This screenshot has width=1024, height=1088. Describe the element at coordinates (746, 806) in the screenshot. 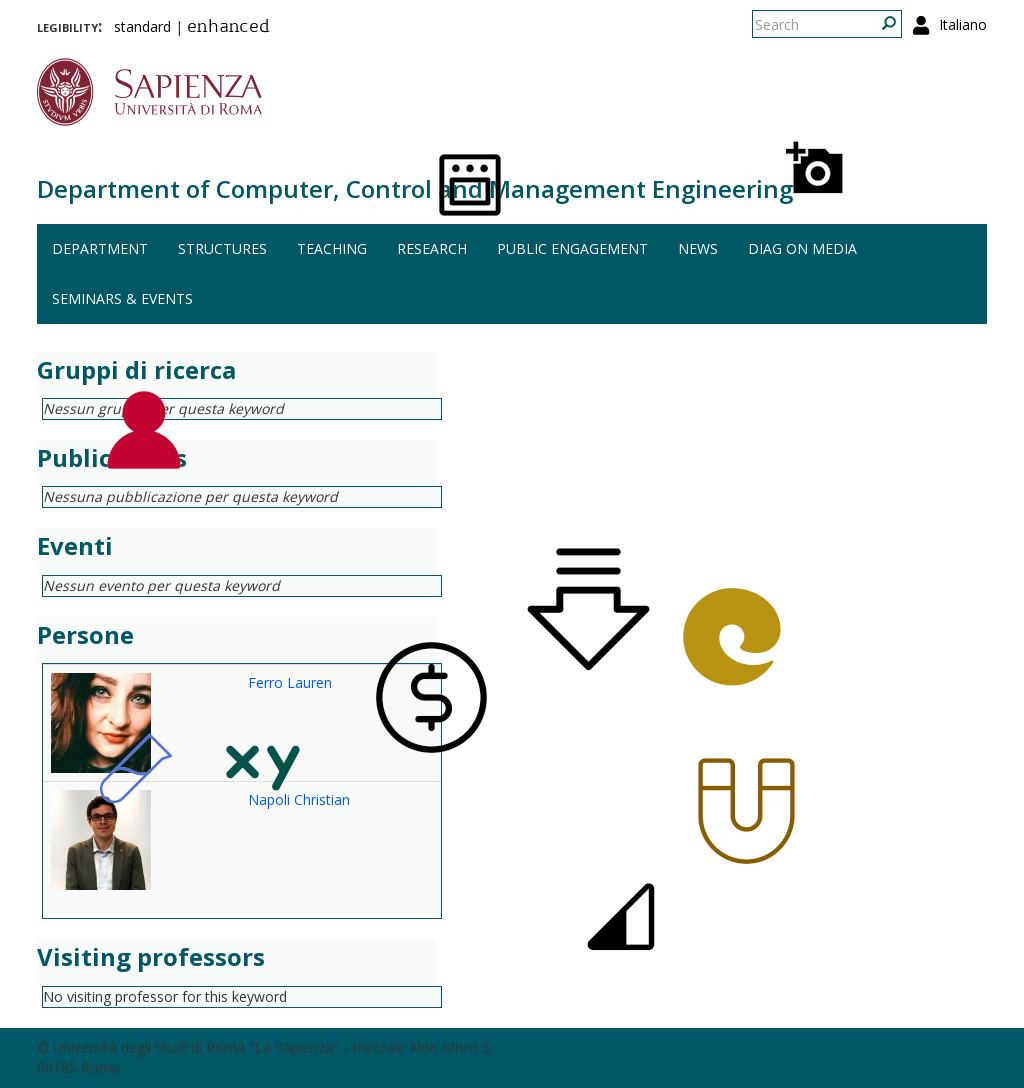

I see `activate magnetic snap or alignment tool` at that location.